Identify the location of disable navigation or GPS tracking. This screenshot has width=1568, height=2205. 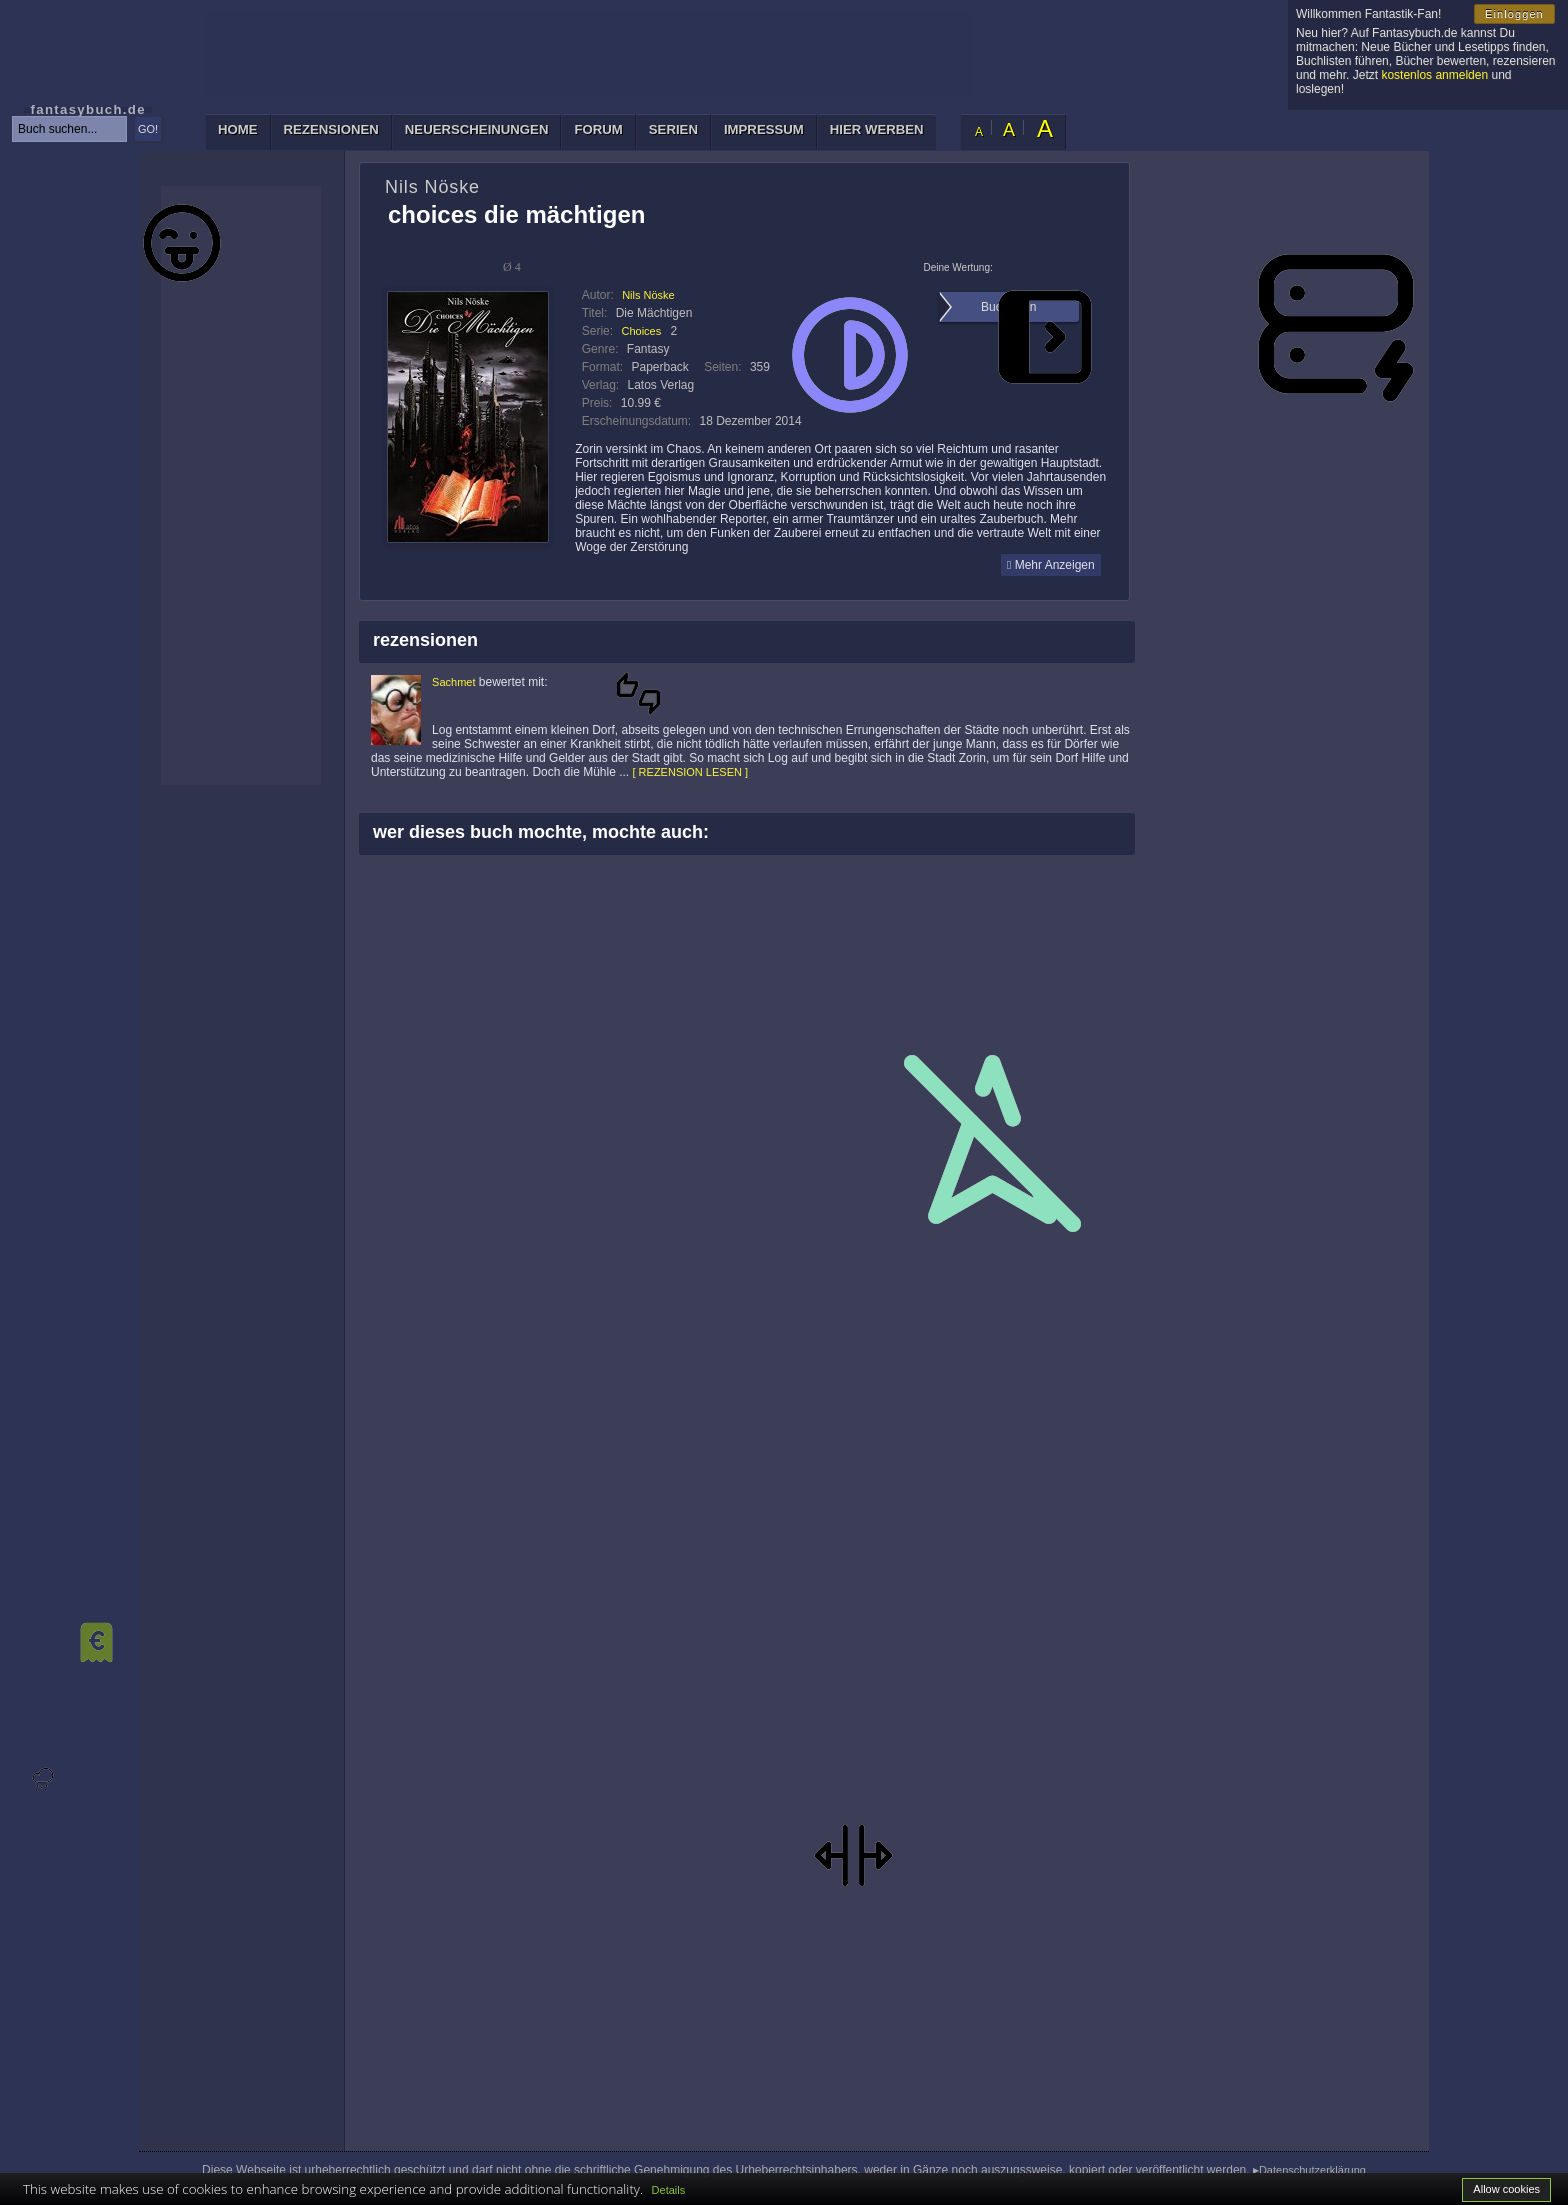
(992, 1143).